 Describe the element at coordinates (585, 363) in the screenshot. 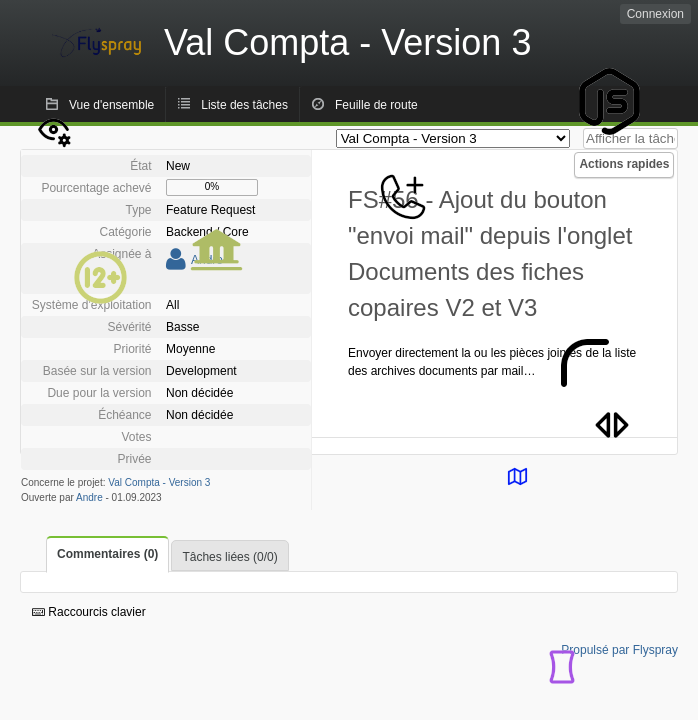

I see `adjust top-left corner radius` at that location.